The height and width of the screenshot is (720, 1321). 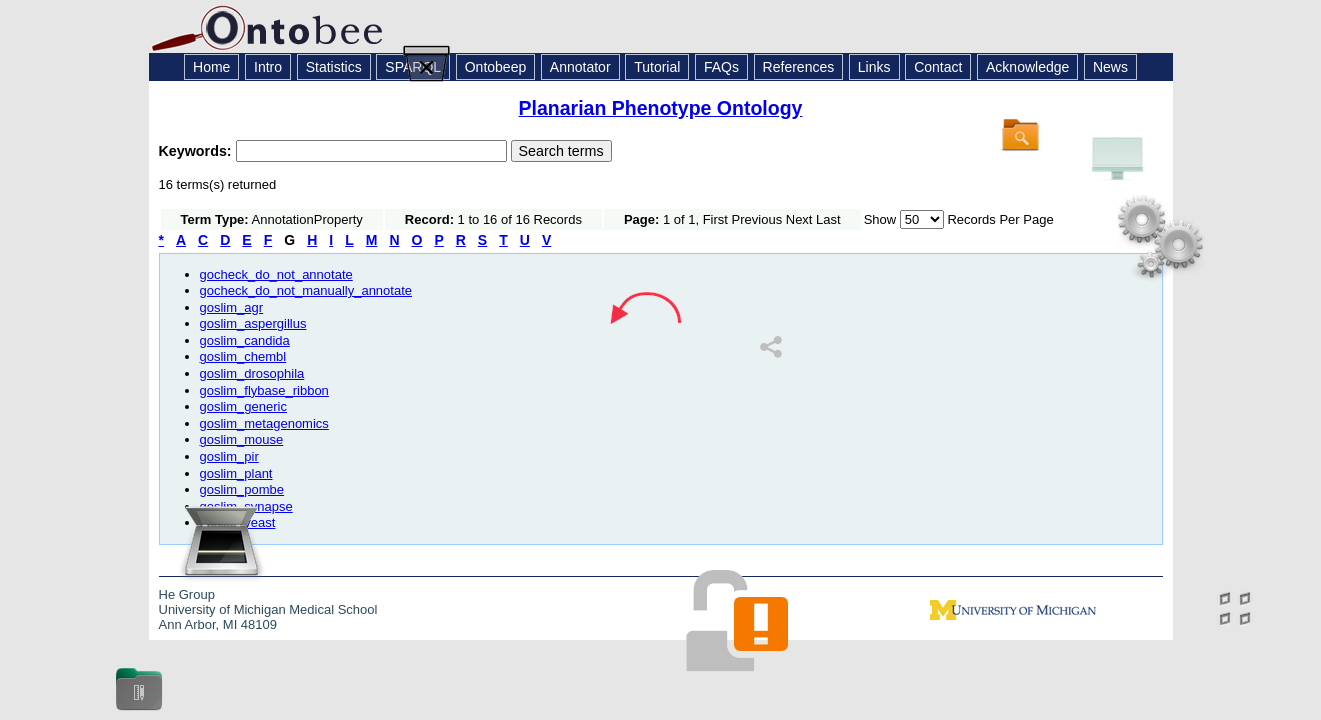 I want to click on access saved search queries, so click(x=1020, y=136).